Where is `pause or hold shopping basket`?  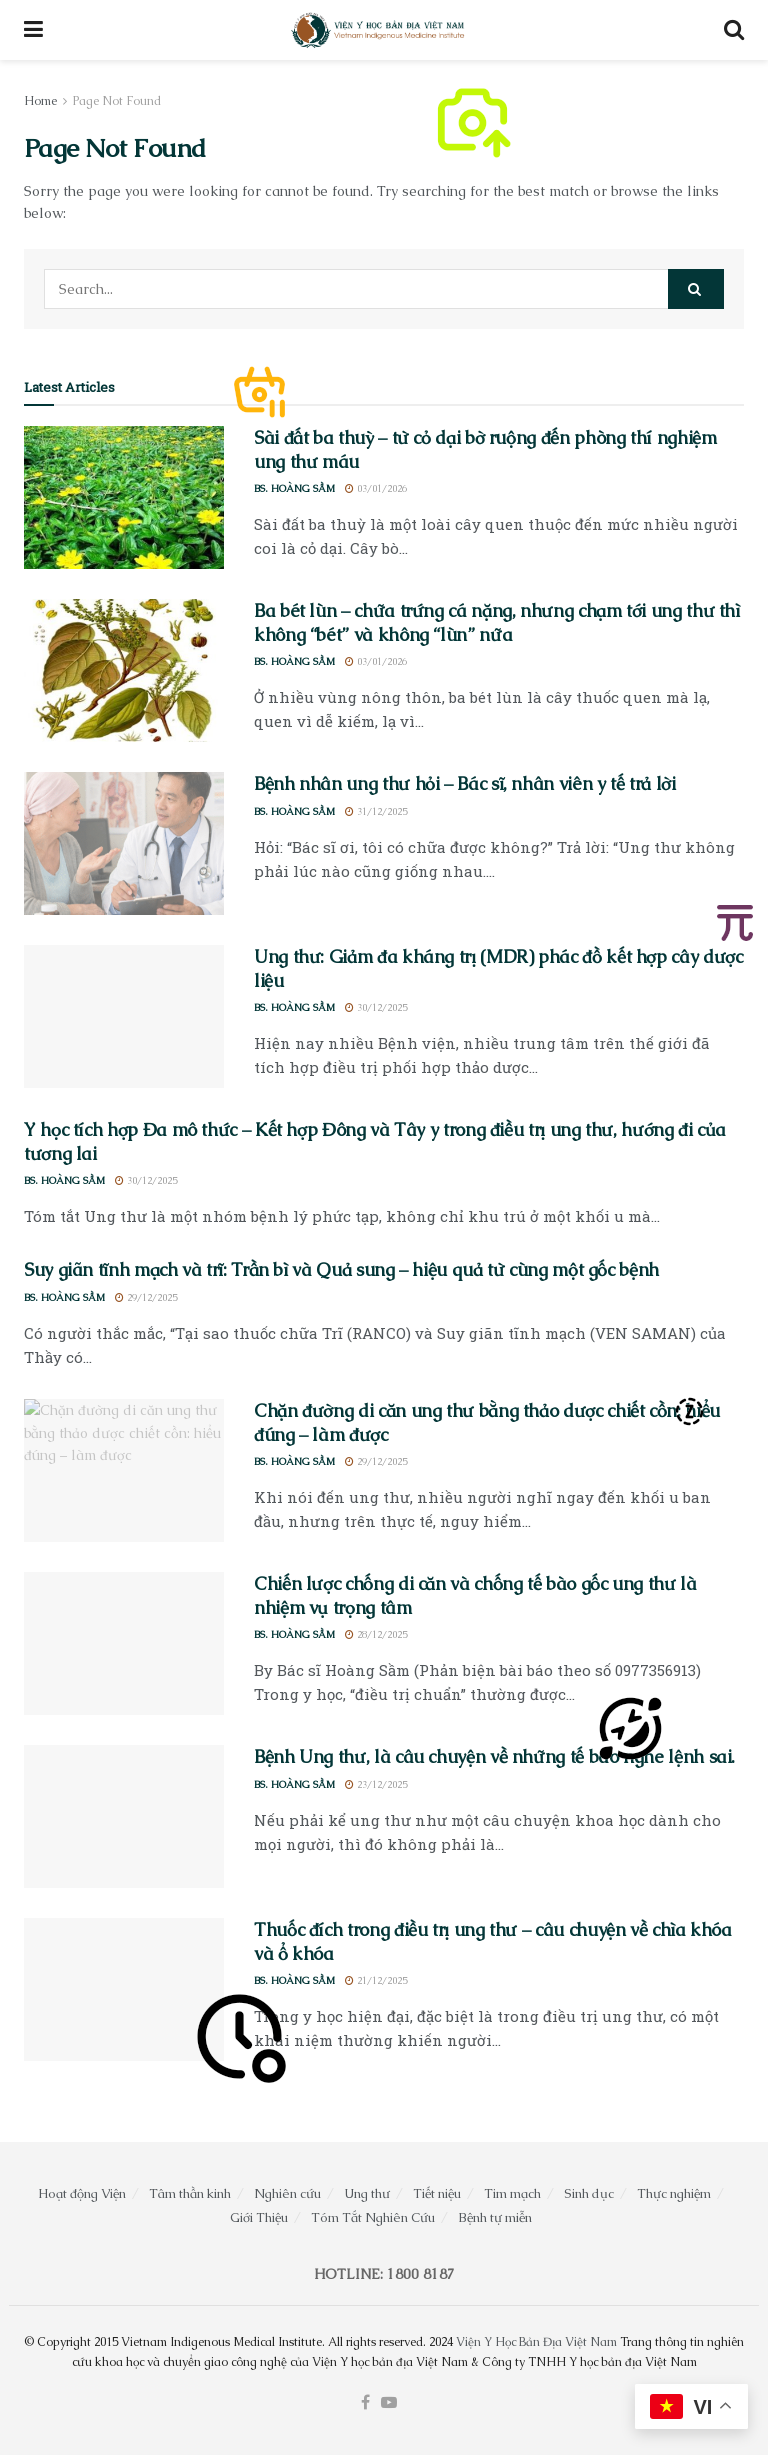
pause or hold shopping basket is located at coordinates (259, 389).